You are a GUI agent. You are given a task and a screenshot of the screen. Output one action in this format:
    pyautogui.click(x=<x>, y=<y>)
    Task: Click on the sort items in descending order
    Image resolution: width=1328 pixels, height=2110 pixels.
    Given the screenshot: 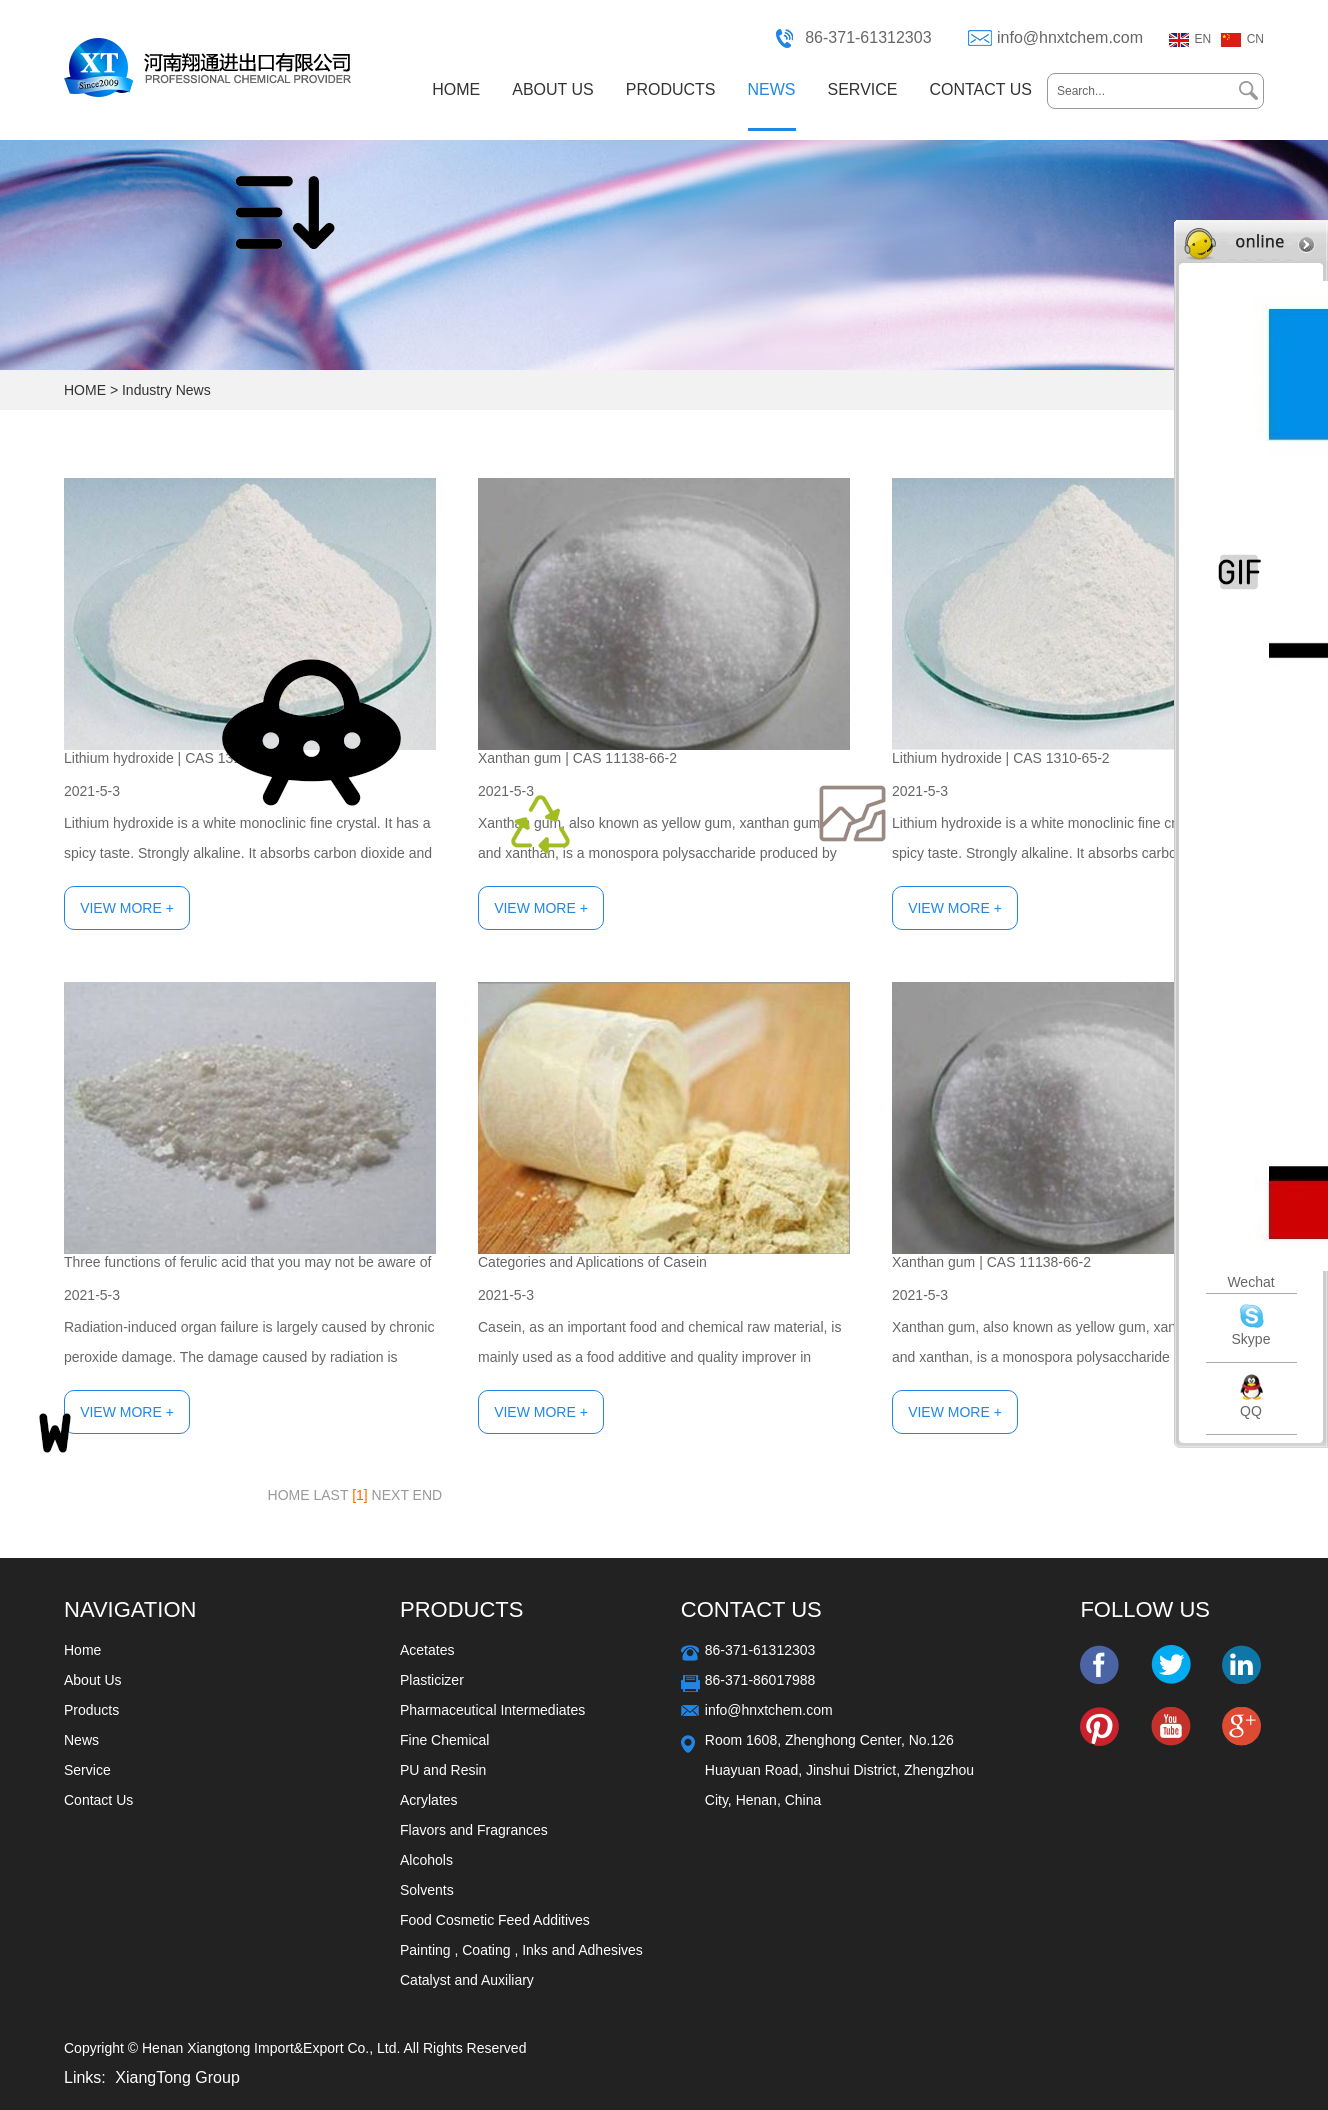 What is the action you would take?
    pyautogui.click(x=282, y=212)
    